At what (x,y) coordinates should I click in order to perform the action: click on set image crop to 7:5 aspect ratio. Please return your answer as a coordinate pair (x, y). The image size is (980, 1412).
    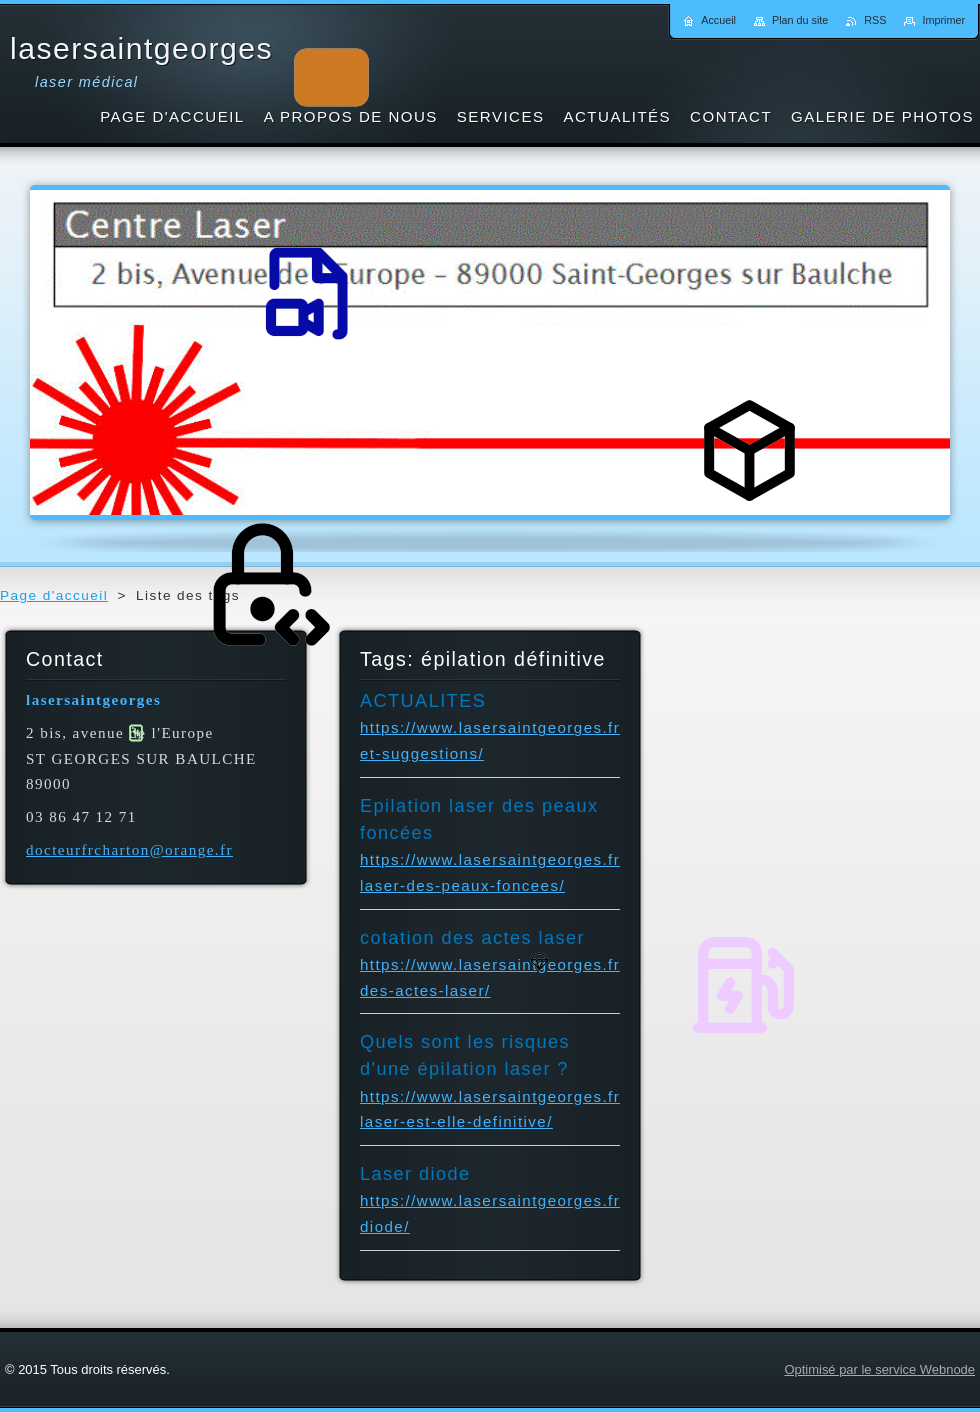
    Looking at the image, I should click on (331, 77).